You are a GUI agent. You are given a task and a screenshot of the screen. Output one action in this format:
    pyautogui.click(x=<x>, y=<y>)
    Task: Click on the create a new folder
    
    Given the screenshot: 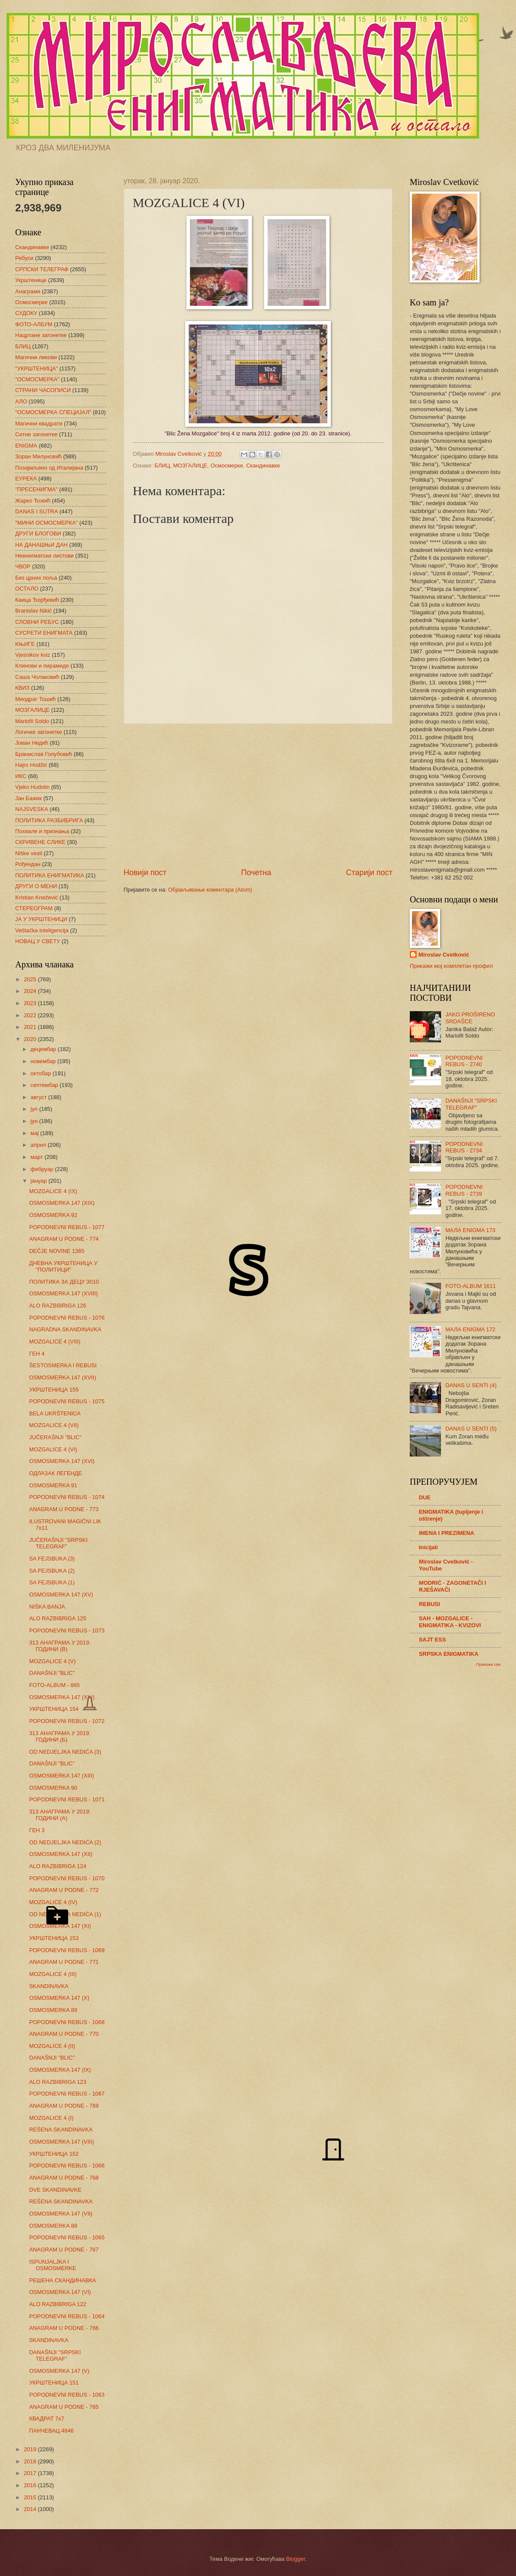 What is the action you would take?
    pyautogui.click(x=57, y=1915)
    